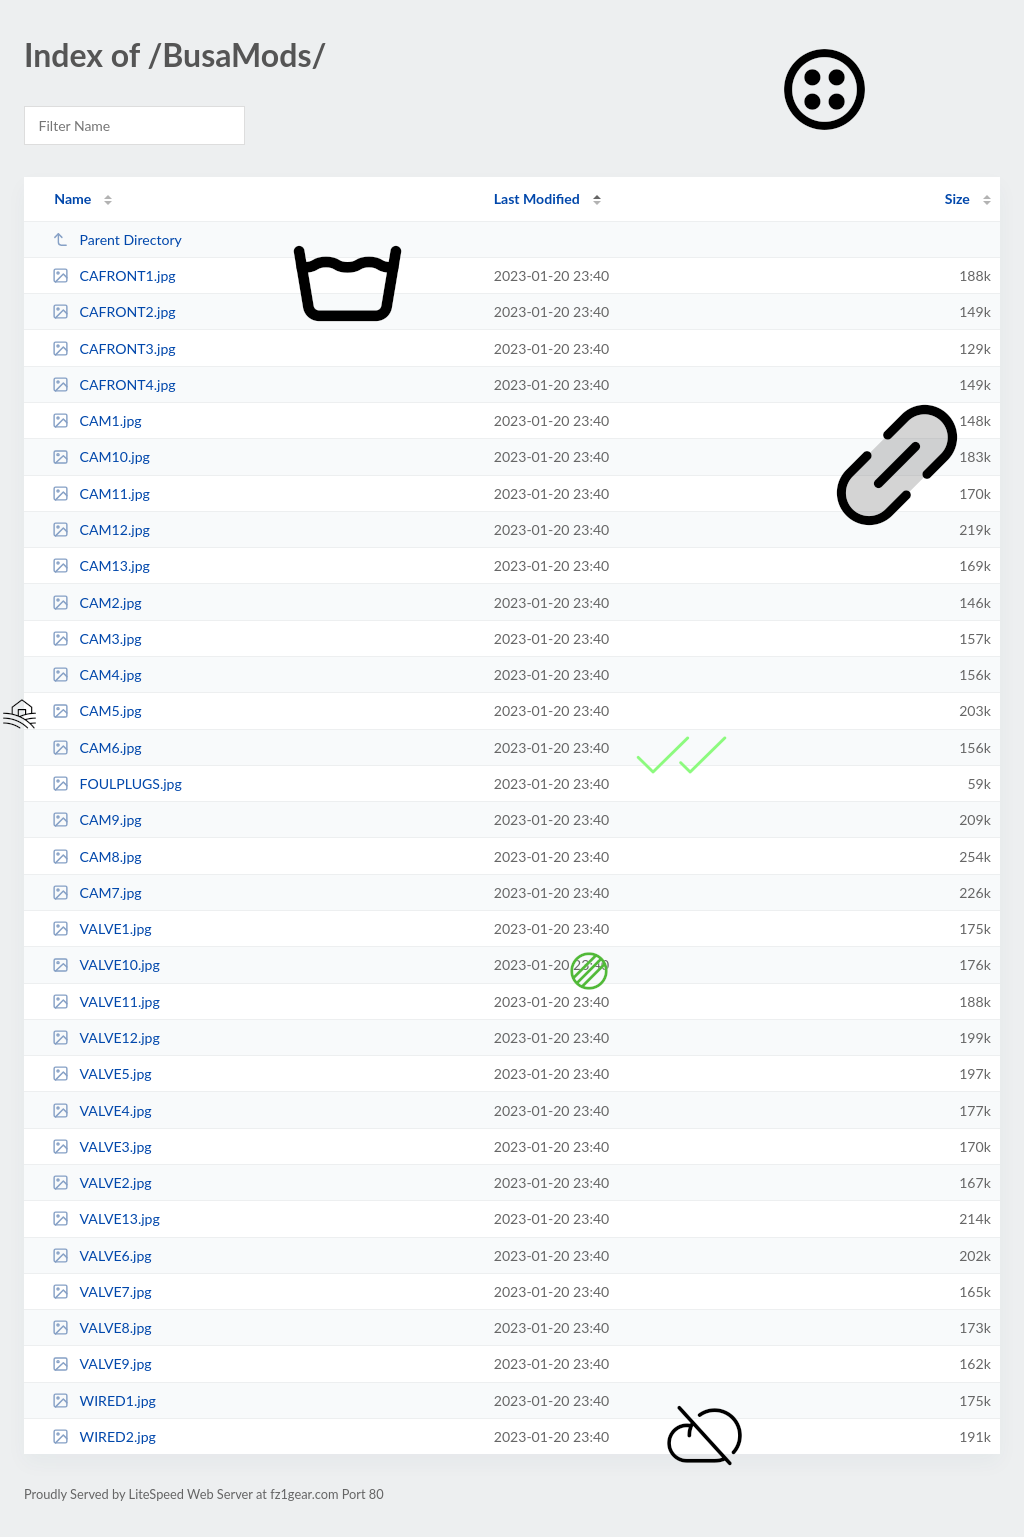 This screenshot has height=1537, width=1024. What do you see at coordinates (681, 756) in the screenshot?
I see `indicates multiple items selected or completed` at bounding box center [681, 756].